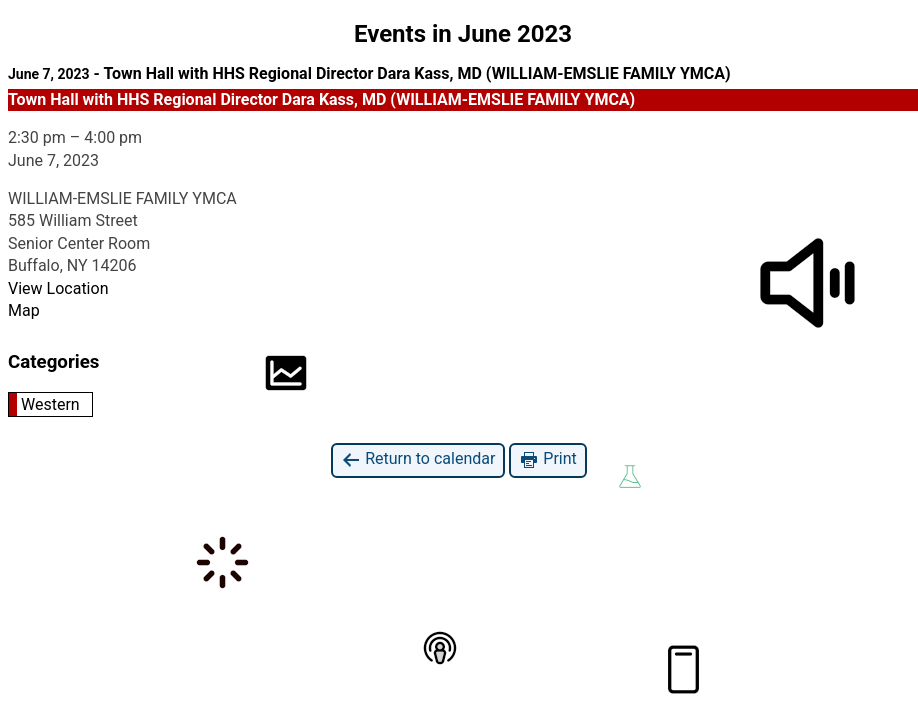 This screenshot has height=720, width=918. What do you see at coordinates (683, 669) in the screenshot?
I see `access device speaker settings` at bounding box center [683, 669].